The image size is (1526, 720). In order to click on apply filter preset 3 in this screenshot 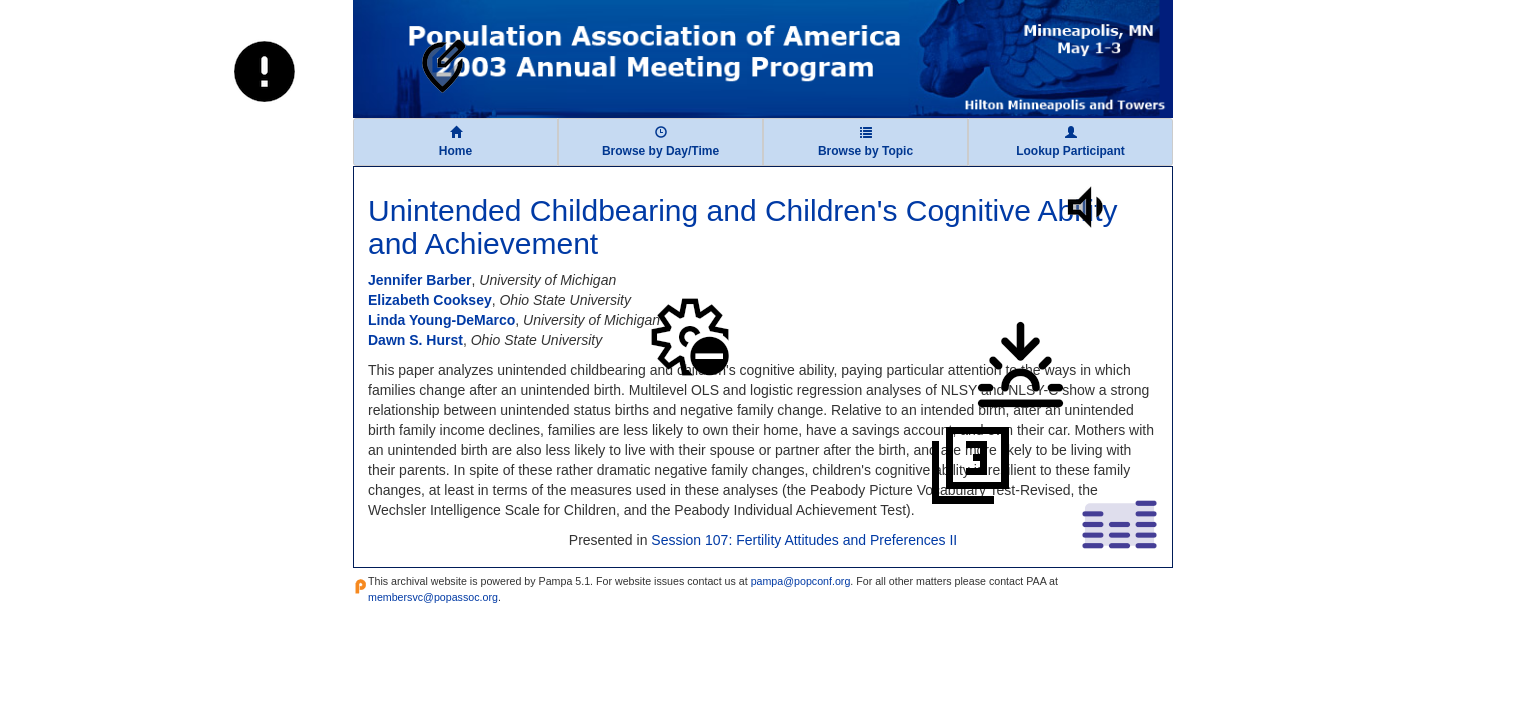, I will do `click(970, 465)`.